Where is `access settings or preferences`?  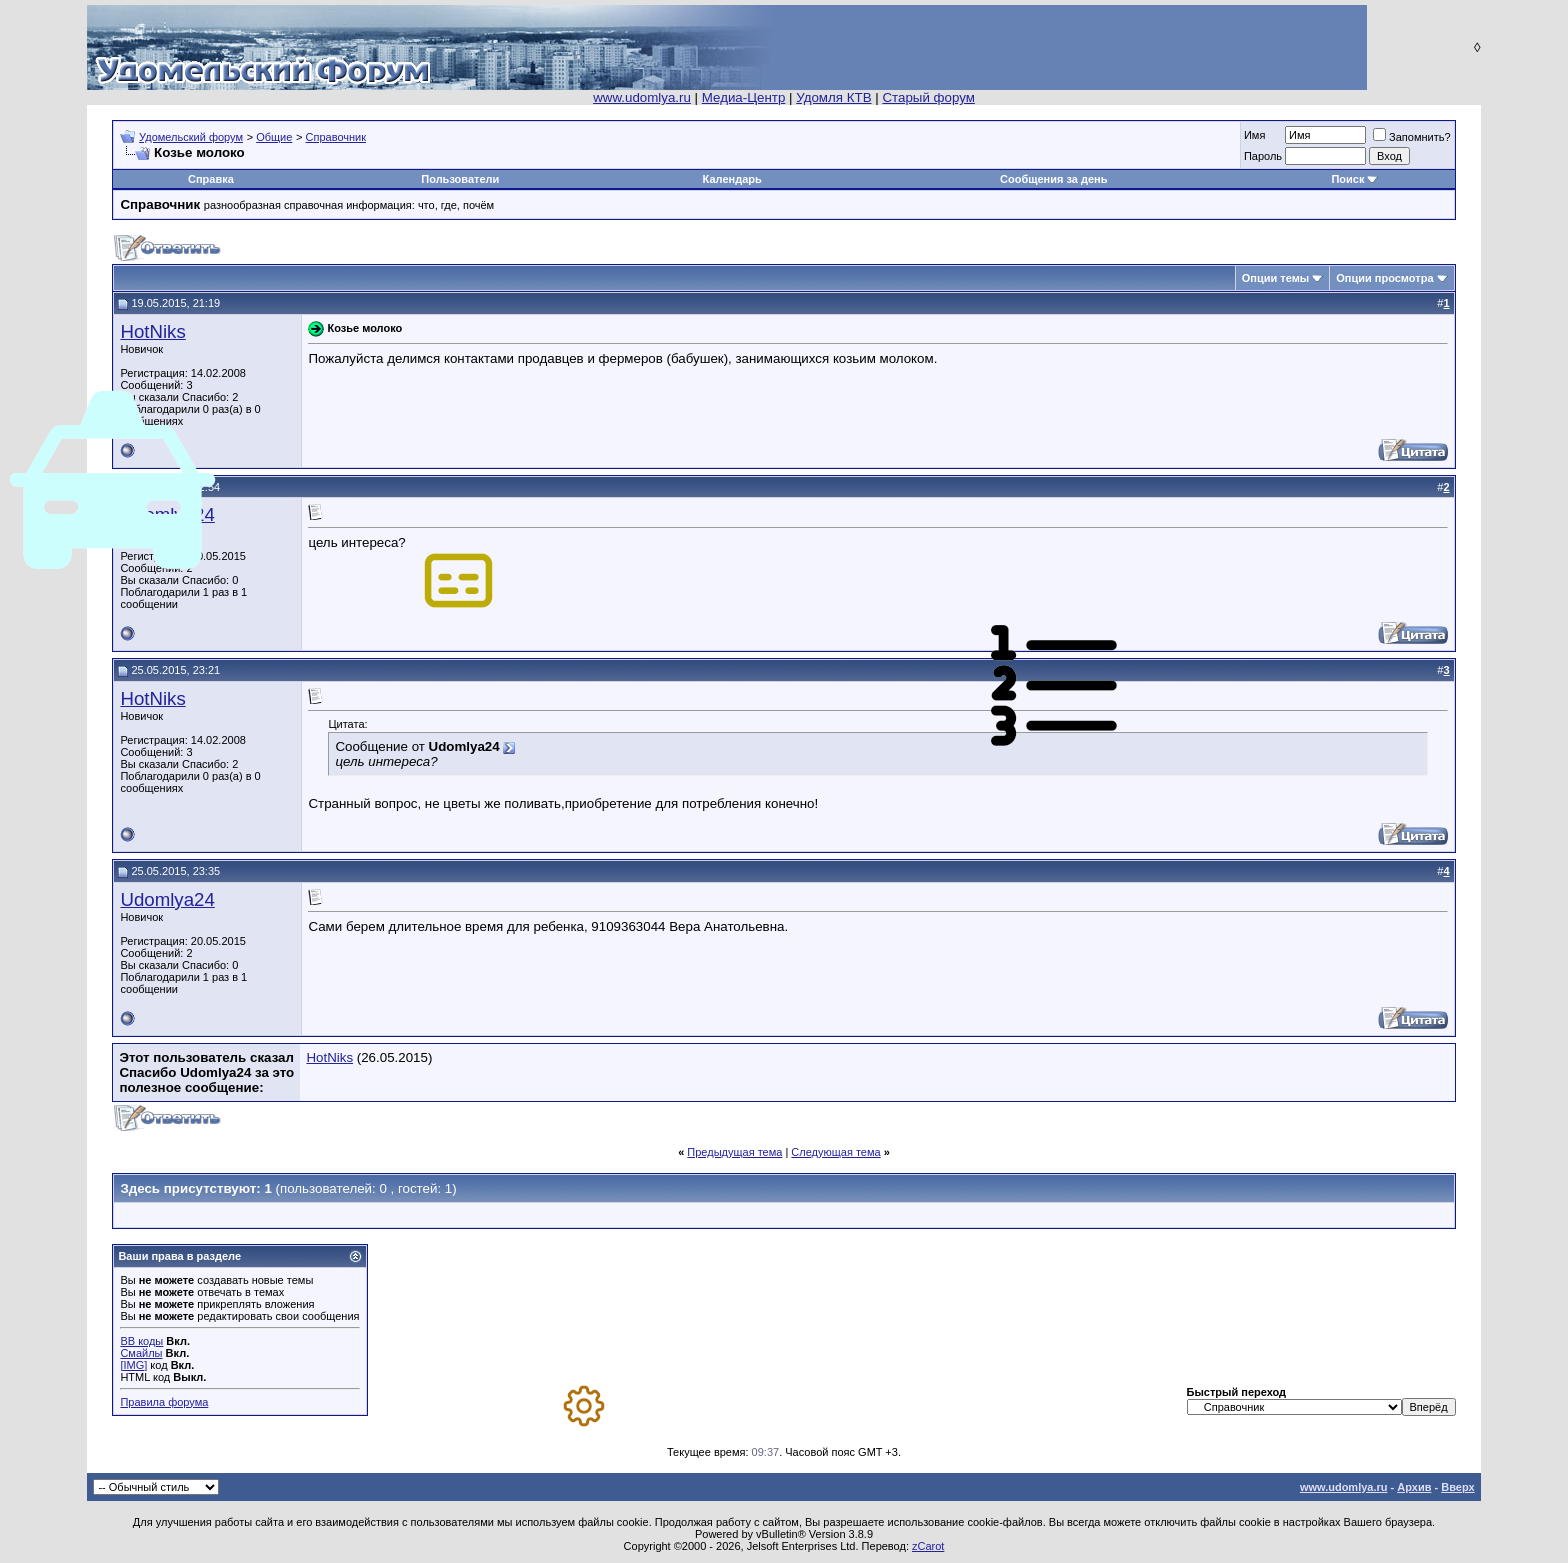
access settings or preferences is located at coordinates (584, 1406).